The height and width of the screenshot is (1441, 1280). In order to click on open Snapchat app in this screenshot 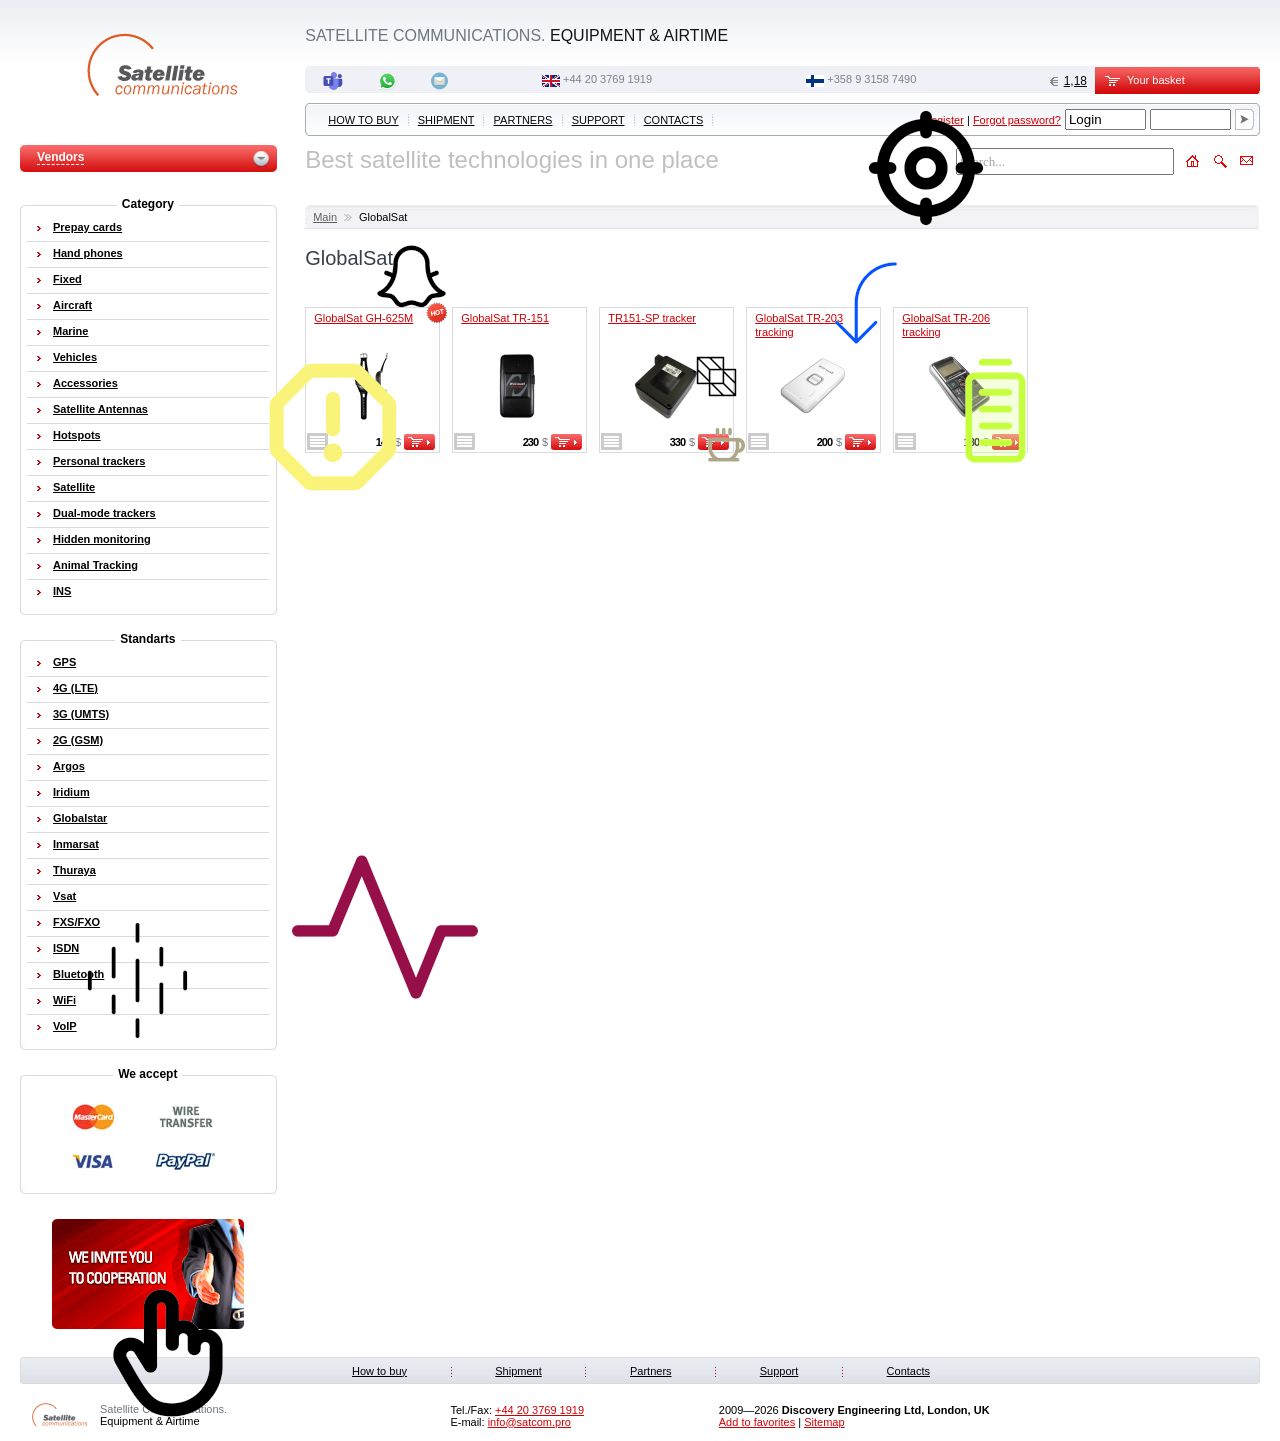, I will do `click(411, 277)`.